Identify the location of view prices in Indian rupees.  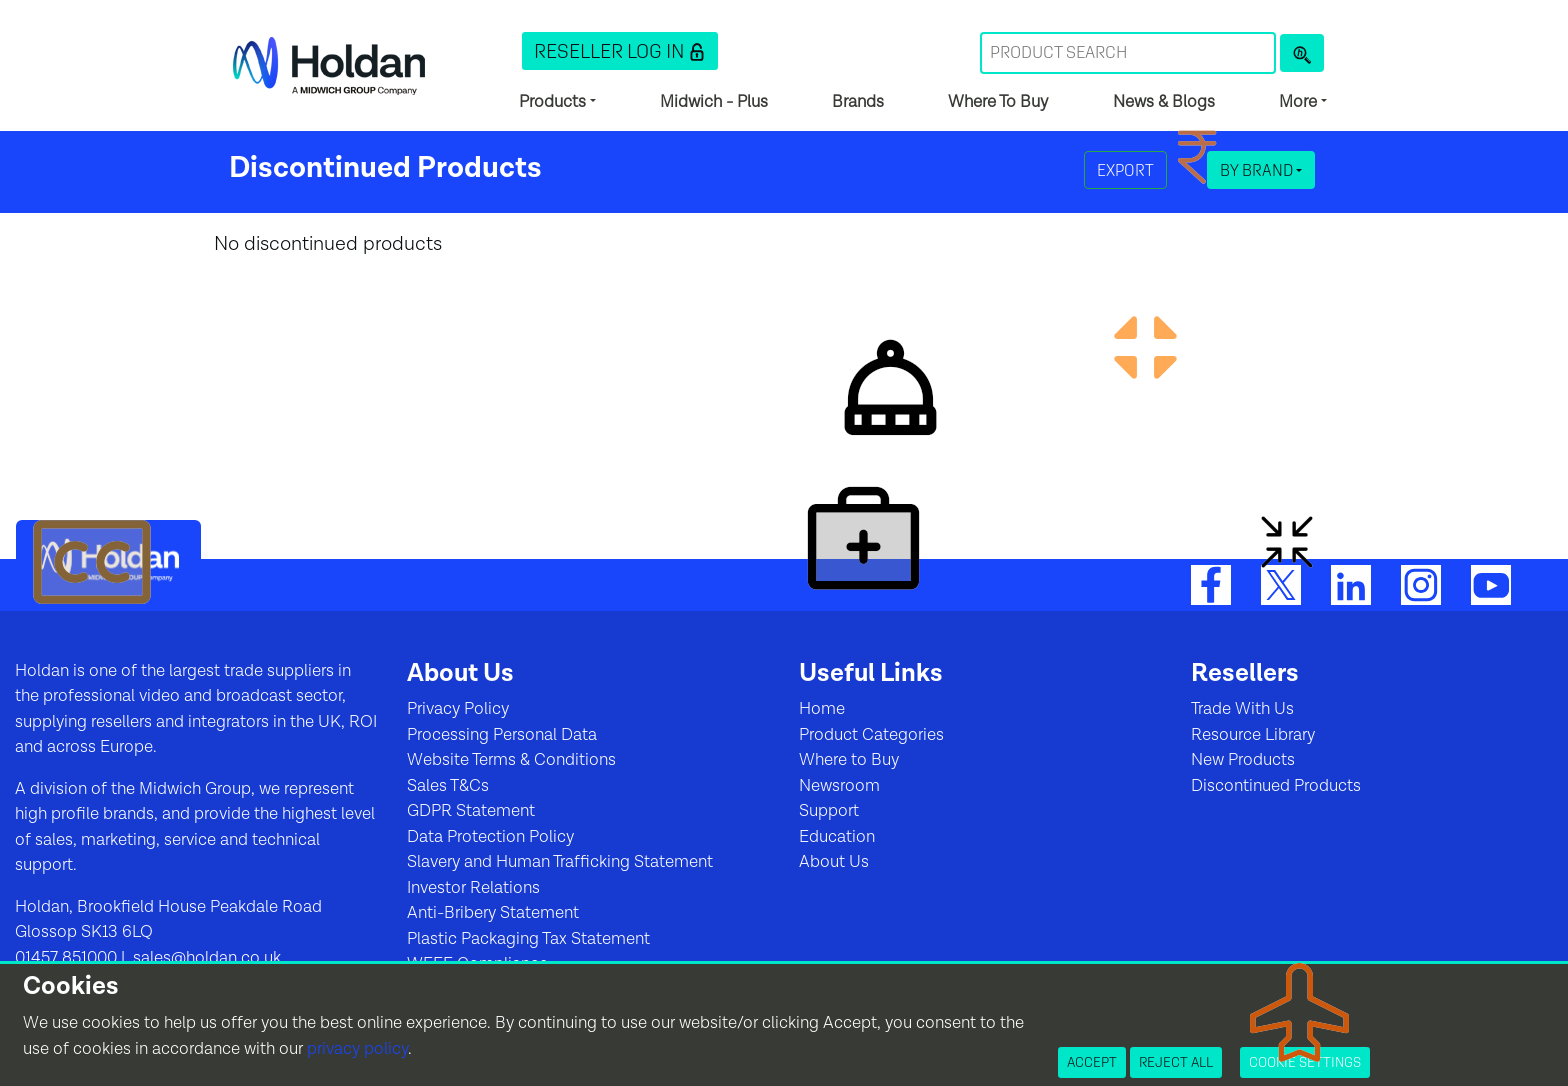
(1195, 156).